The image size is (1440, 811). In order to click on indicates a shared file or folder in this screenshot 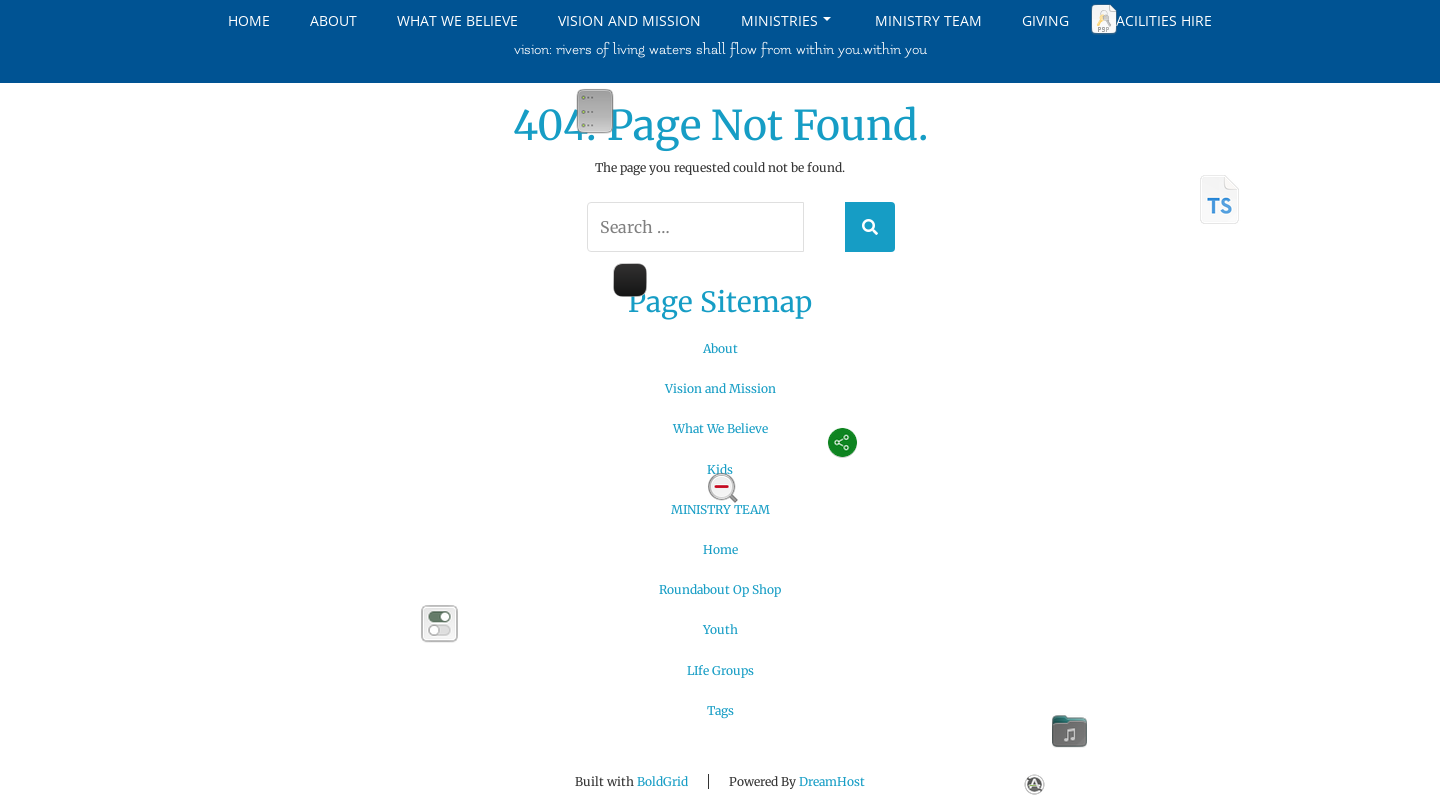, I will do `click(842, 442)`.